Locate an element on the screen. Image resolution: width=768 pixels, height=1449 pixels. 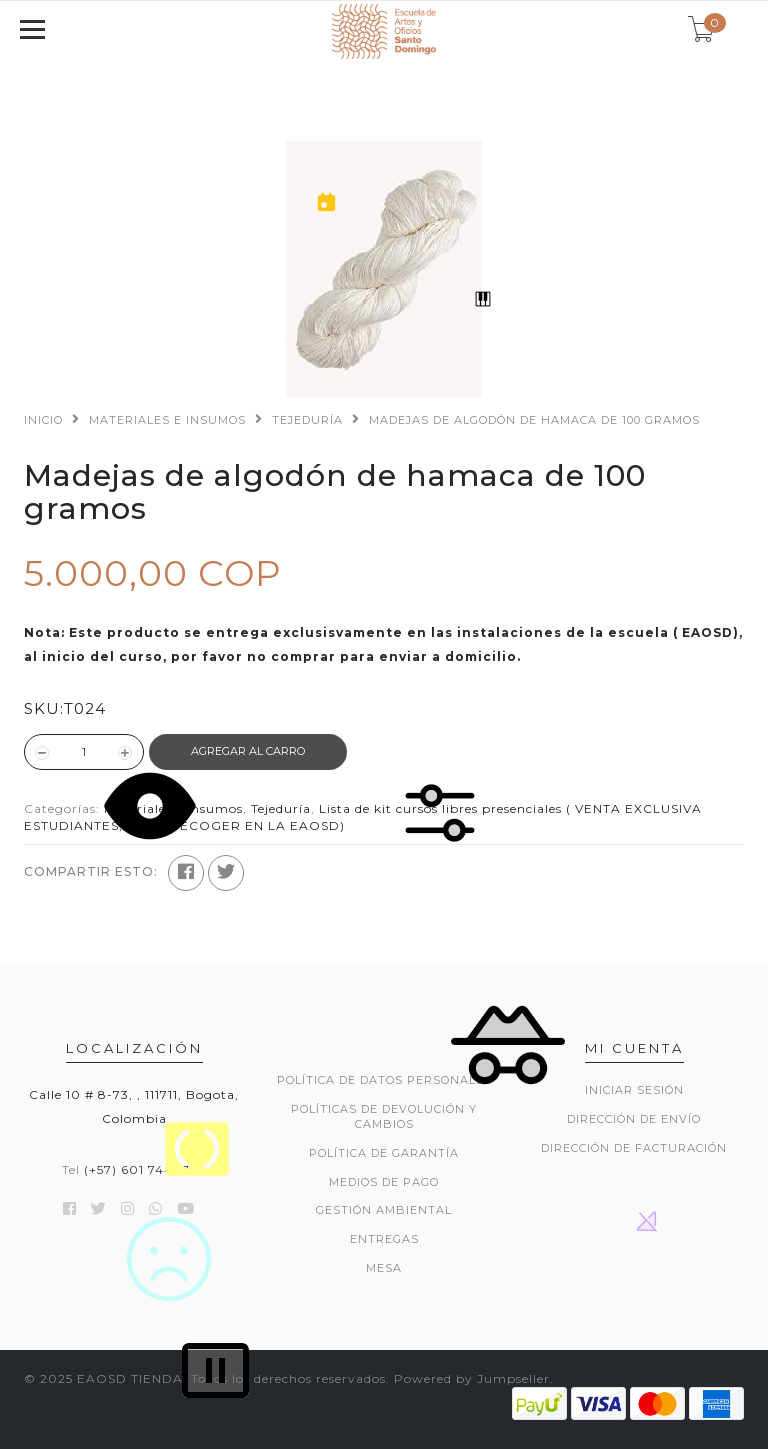
no cellular signal available is located at coordinates (648, 1222).